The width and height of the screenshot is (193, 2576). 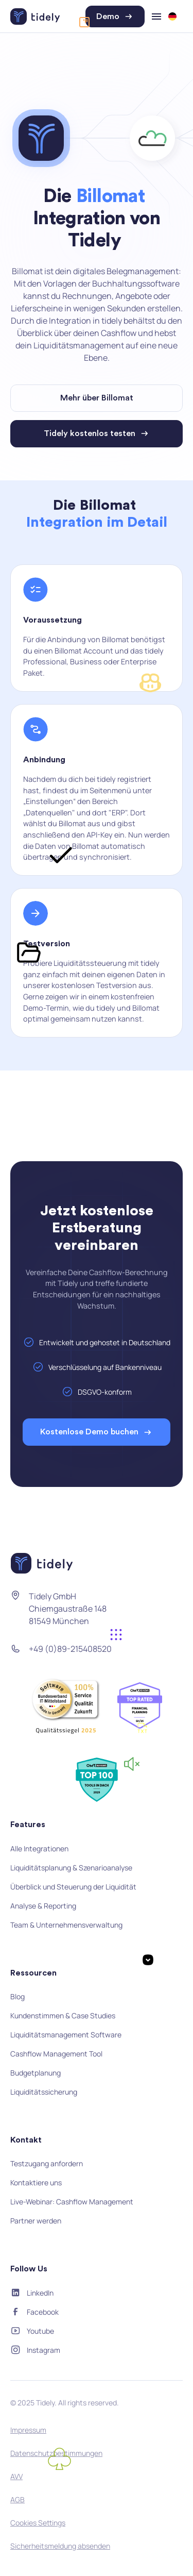 I want to click on open folder to view contents, so click(x=29, y=953).